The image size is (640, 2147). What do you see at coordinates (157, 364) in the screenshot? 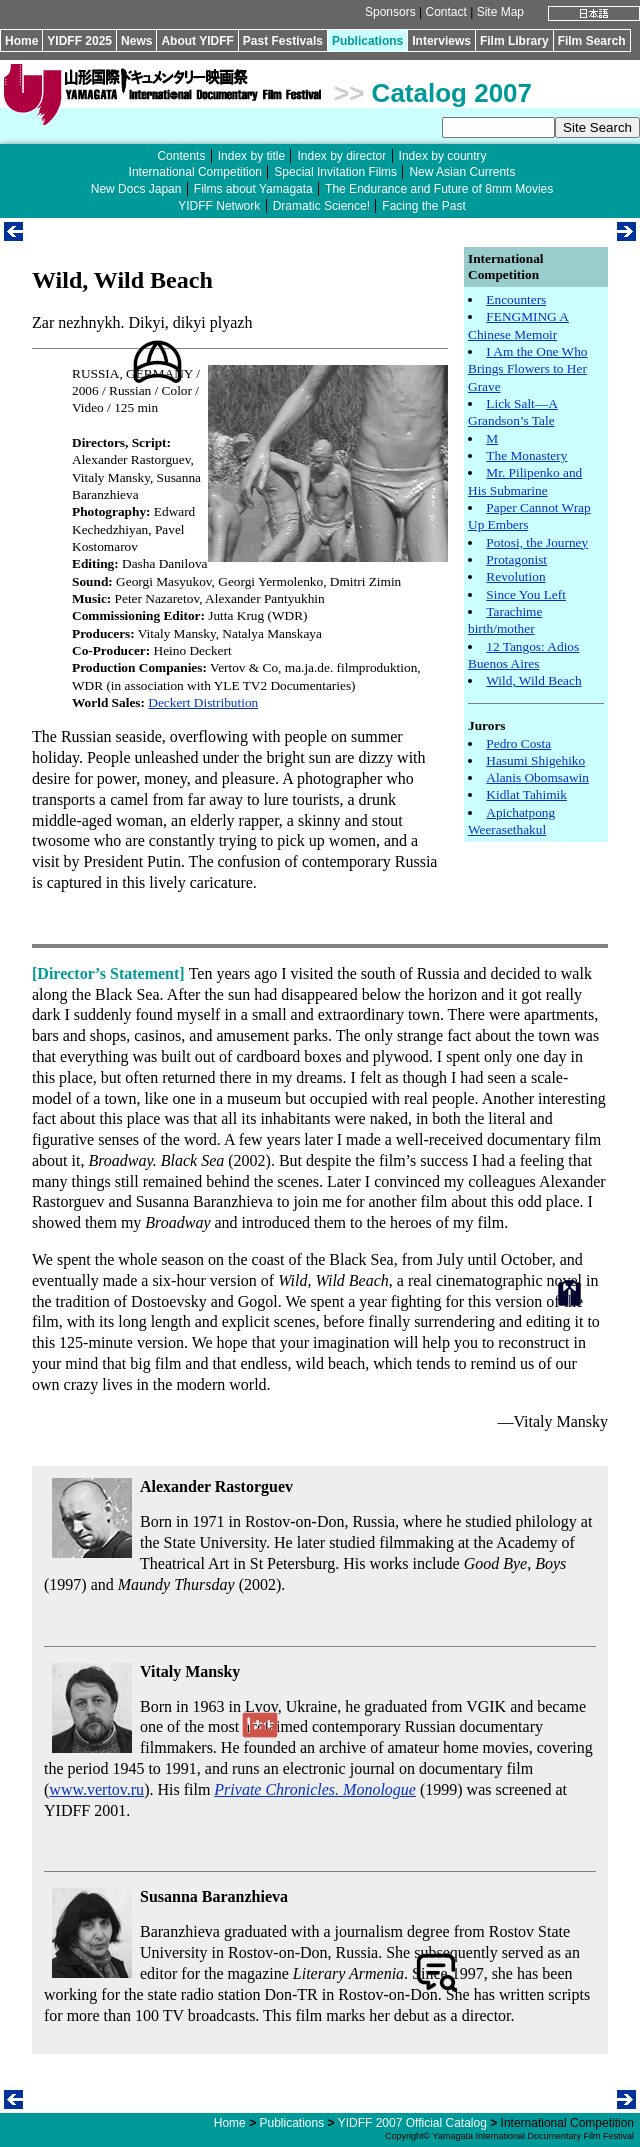
I see `browse hats or headwear category` at bounding box center [157, 364].